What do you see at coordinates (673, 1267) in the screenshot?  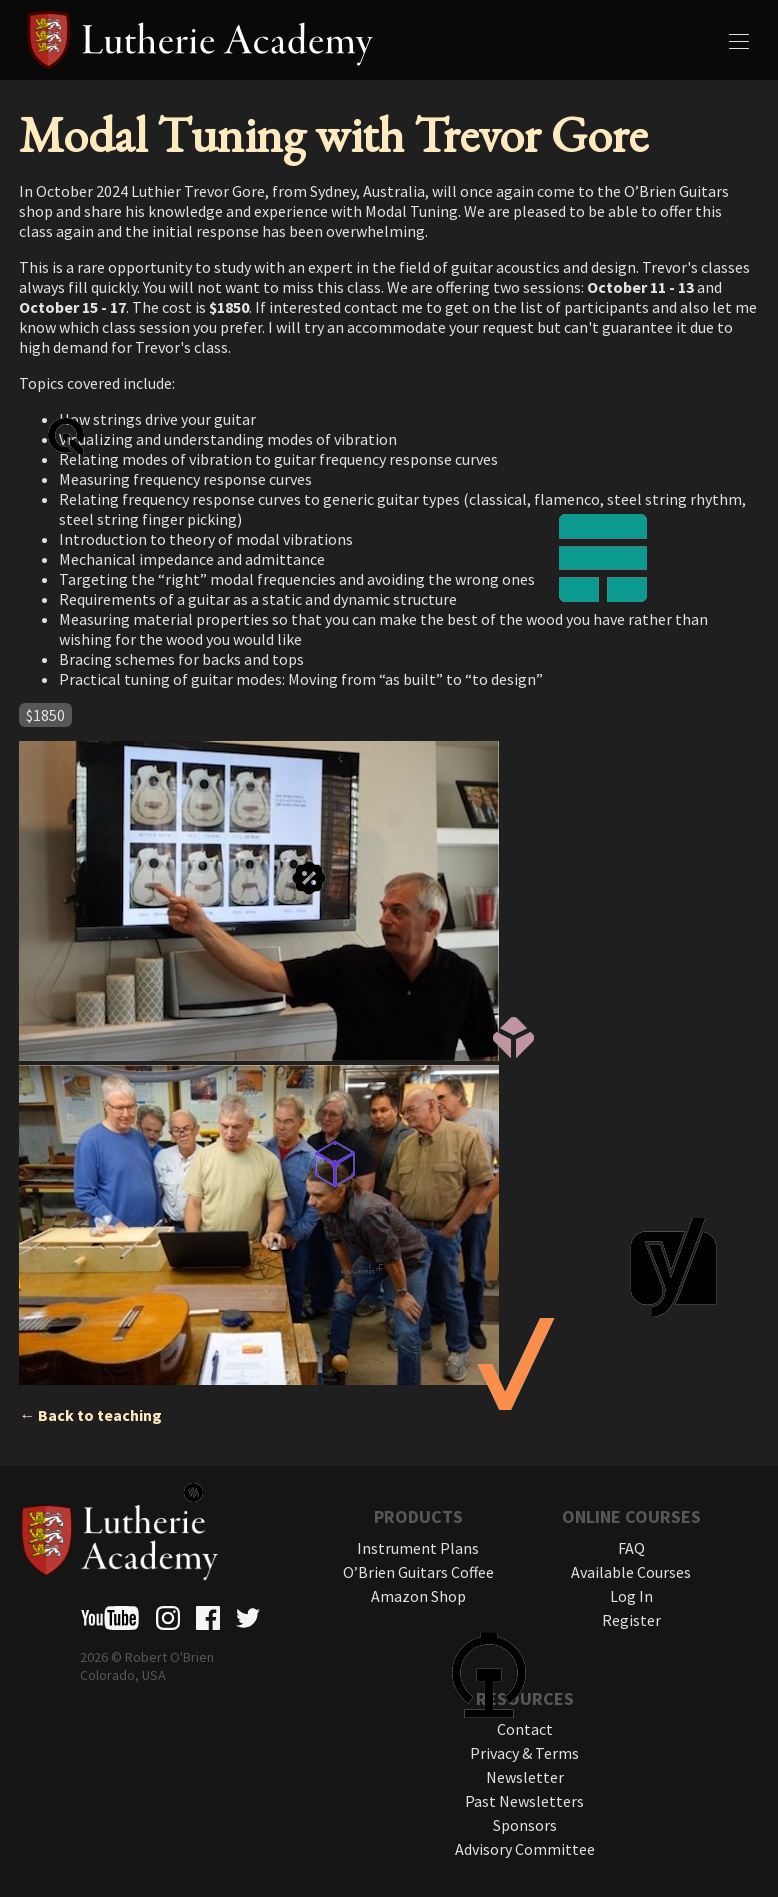 I see `yoast SEO plugin logo` at bounding box center [673, 1267].